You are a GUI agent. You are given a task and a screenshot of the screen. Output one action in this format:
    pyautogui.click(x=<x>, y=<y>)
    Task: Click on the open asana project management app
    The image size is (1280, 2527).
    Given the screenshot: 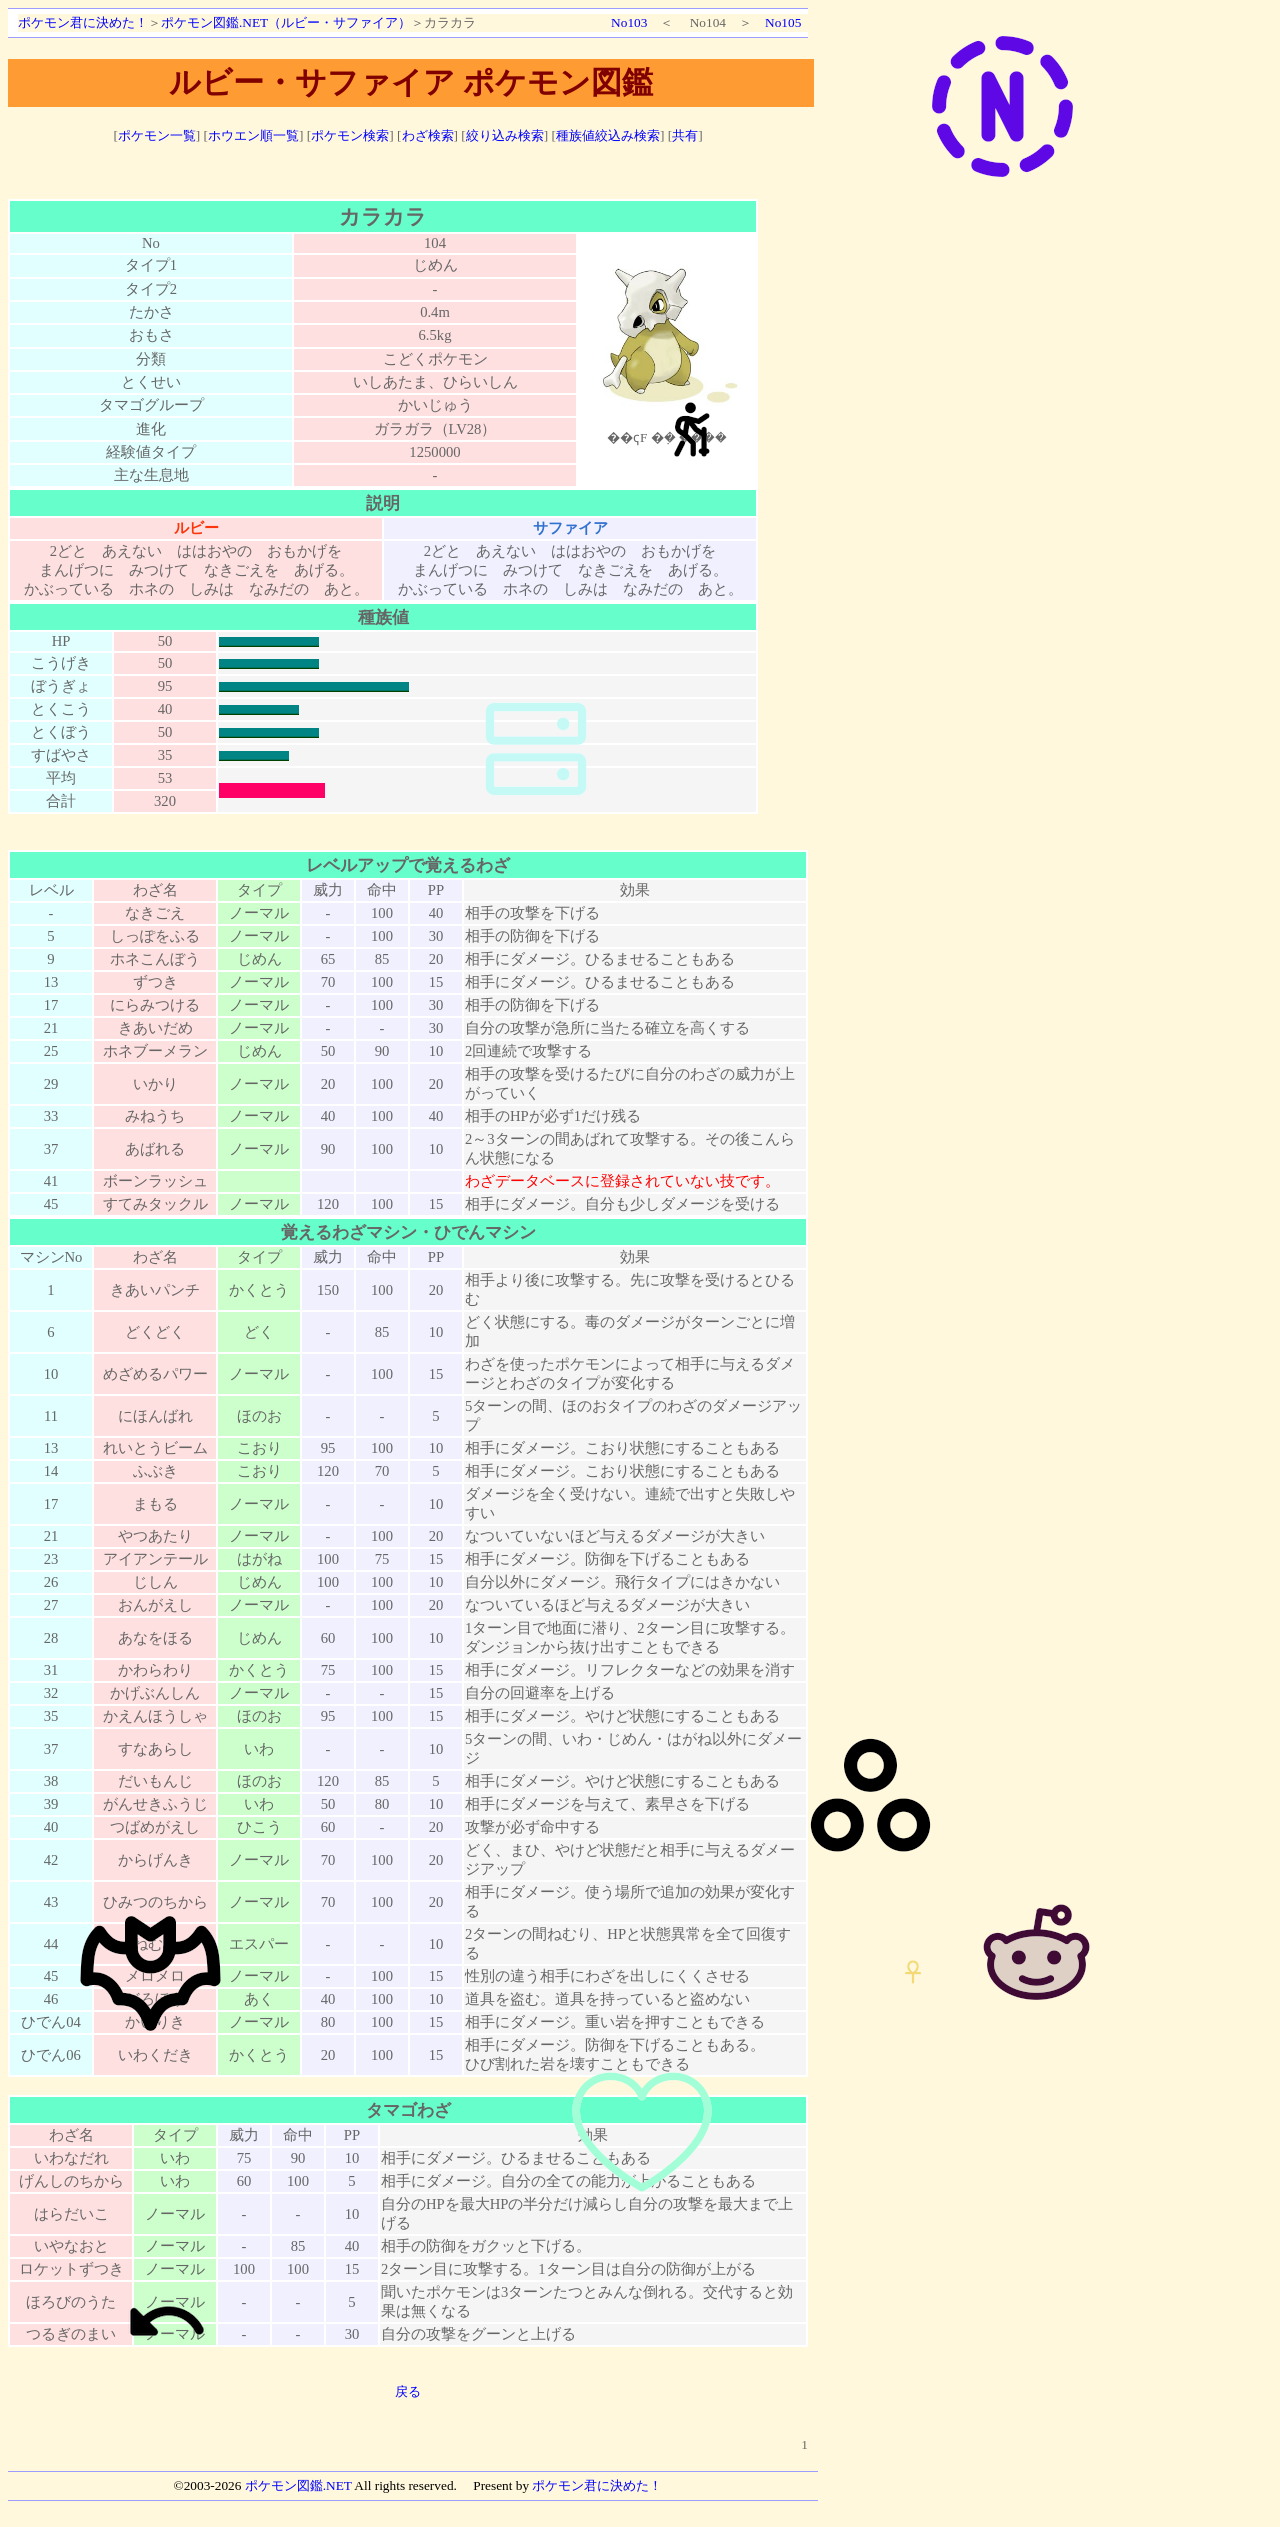 What is the action you would take?
    pyautogui.click(x=870, y=1798)
    